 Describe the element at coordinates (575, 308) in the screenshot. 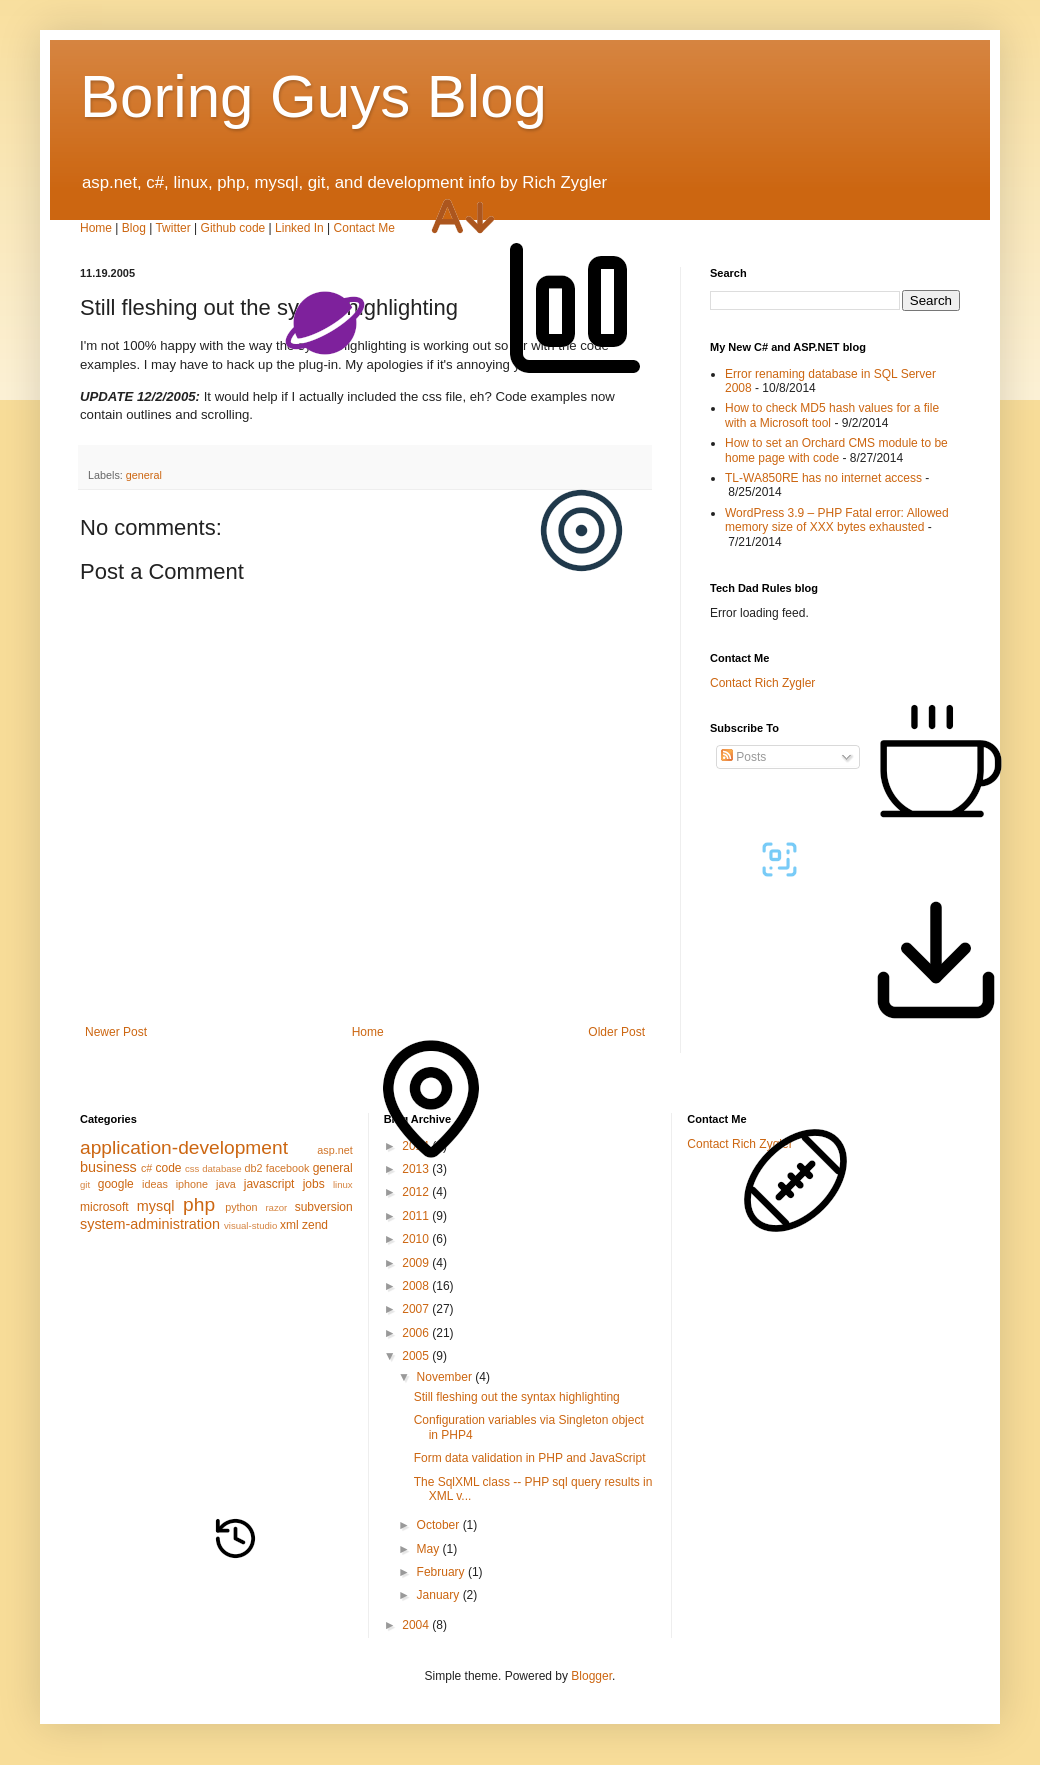

I see `view analytics or statistics dashboard` at that location.